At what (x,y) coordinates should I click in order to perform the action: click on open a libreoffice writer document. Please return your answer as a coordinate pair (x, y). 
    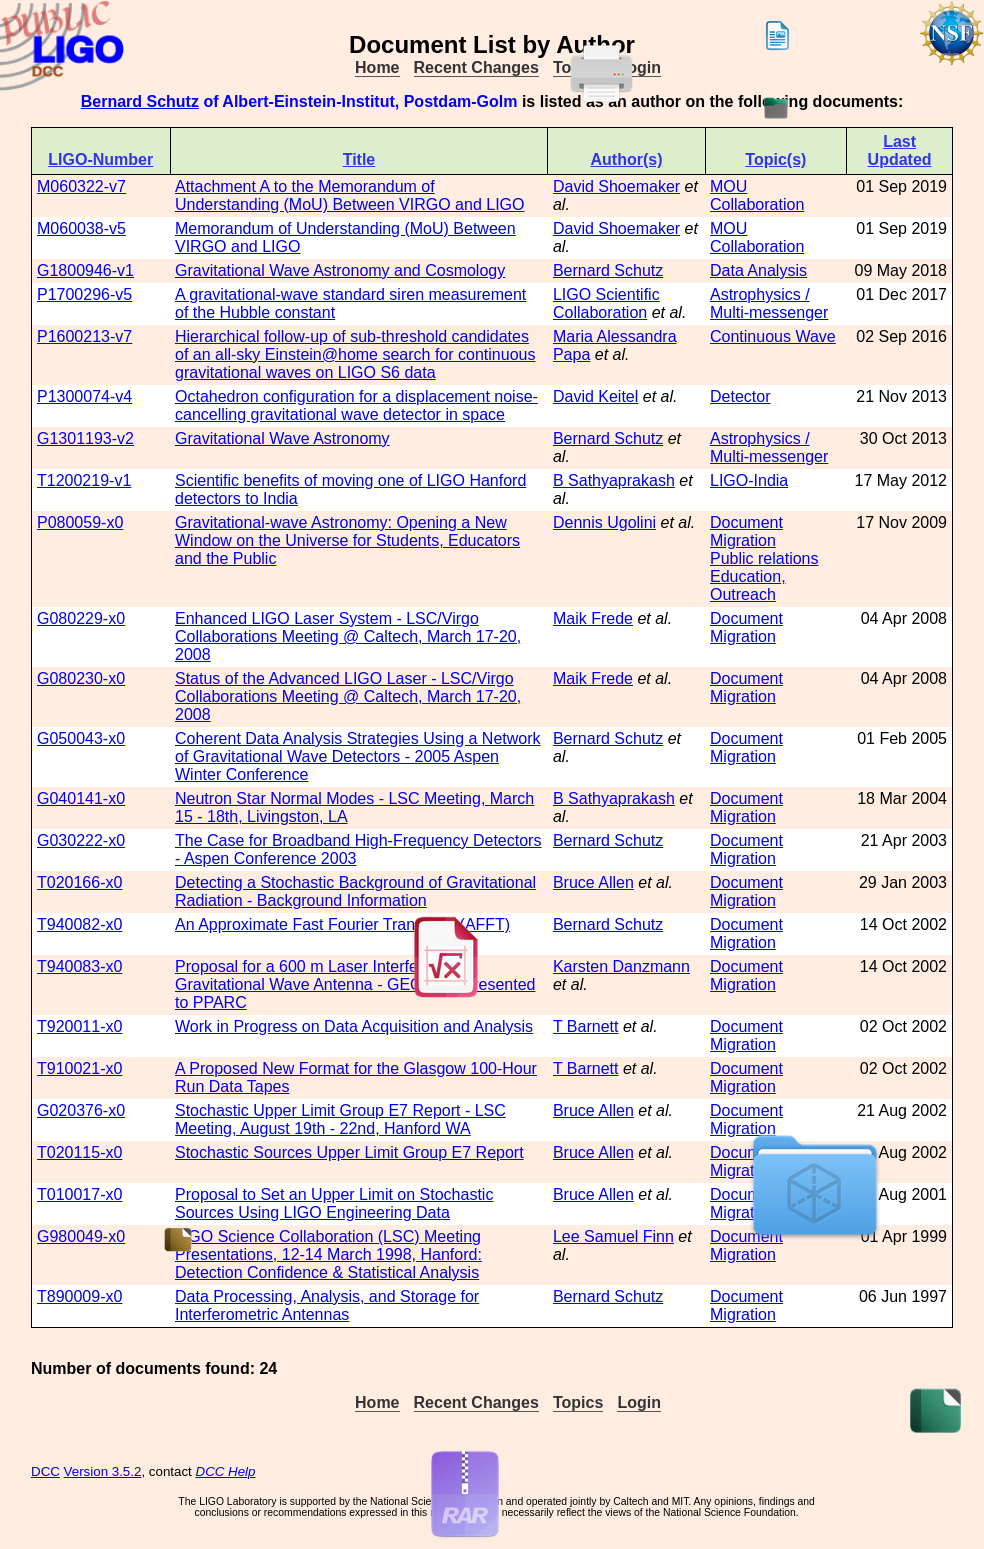
    Looking at the image, I should click on (777, 35).